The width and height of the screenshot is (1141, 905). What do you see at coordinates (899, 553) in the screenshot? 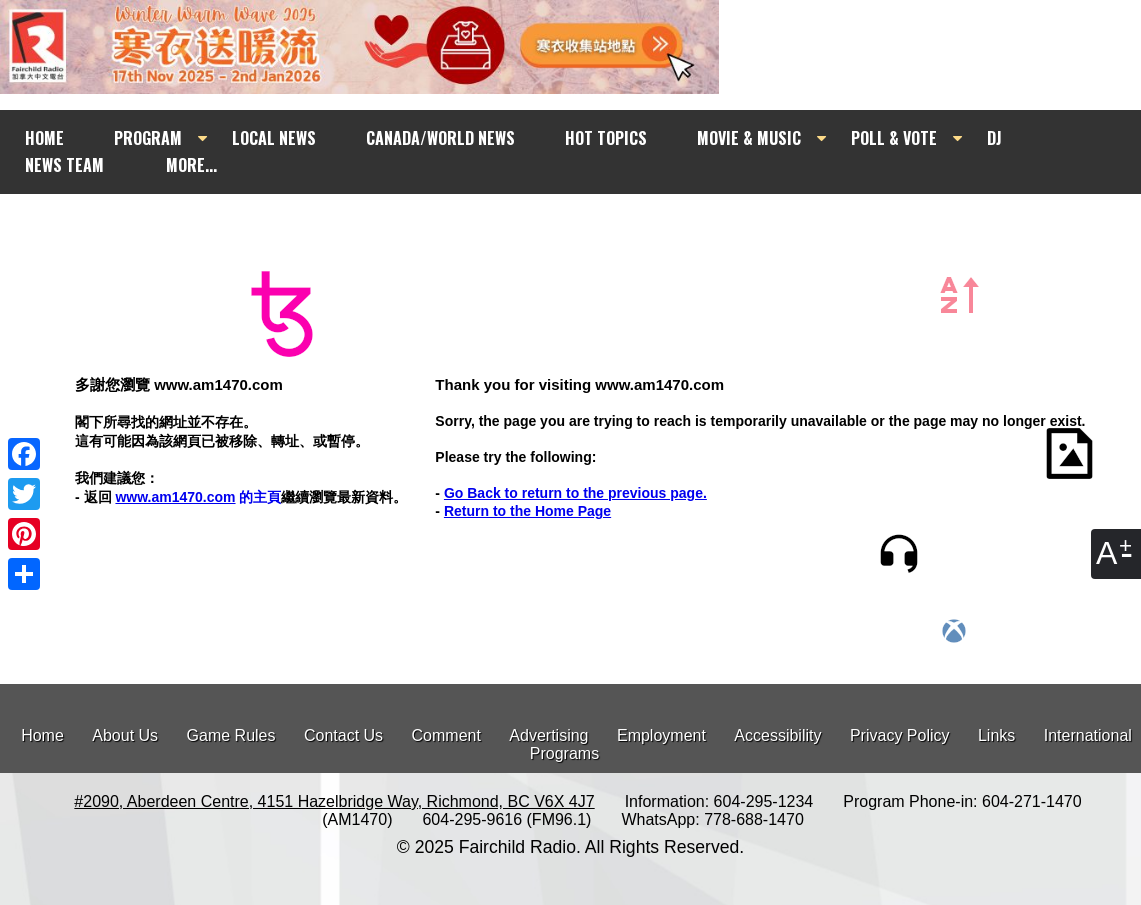
I see `contact customer support` at bounding box center [899, 553].